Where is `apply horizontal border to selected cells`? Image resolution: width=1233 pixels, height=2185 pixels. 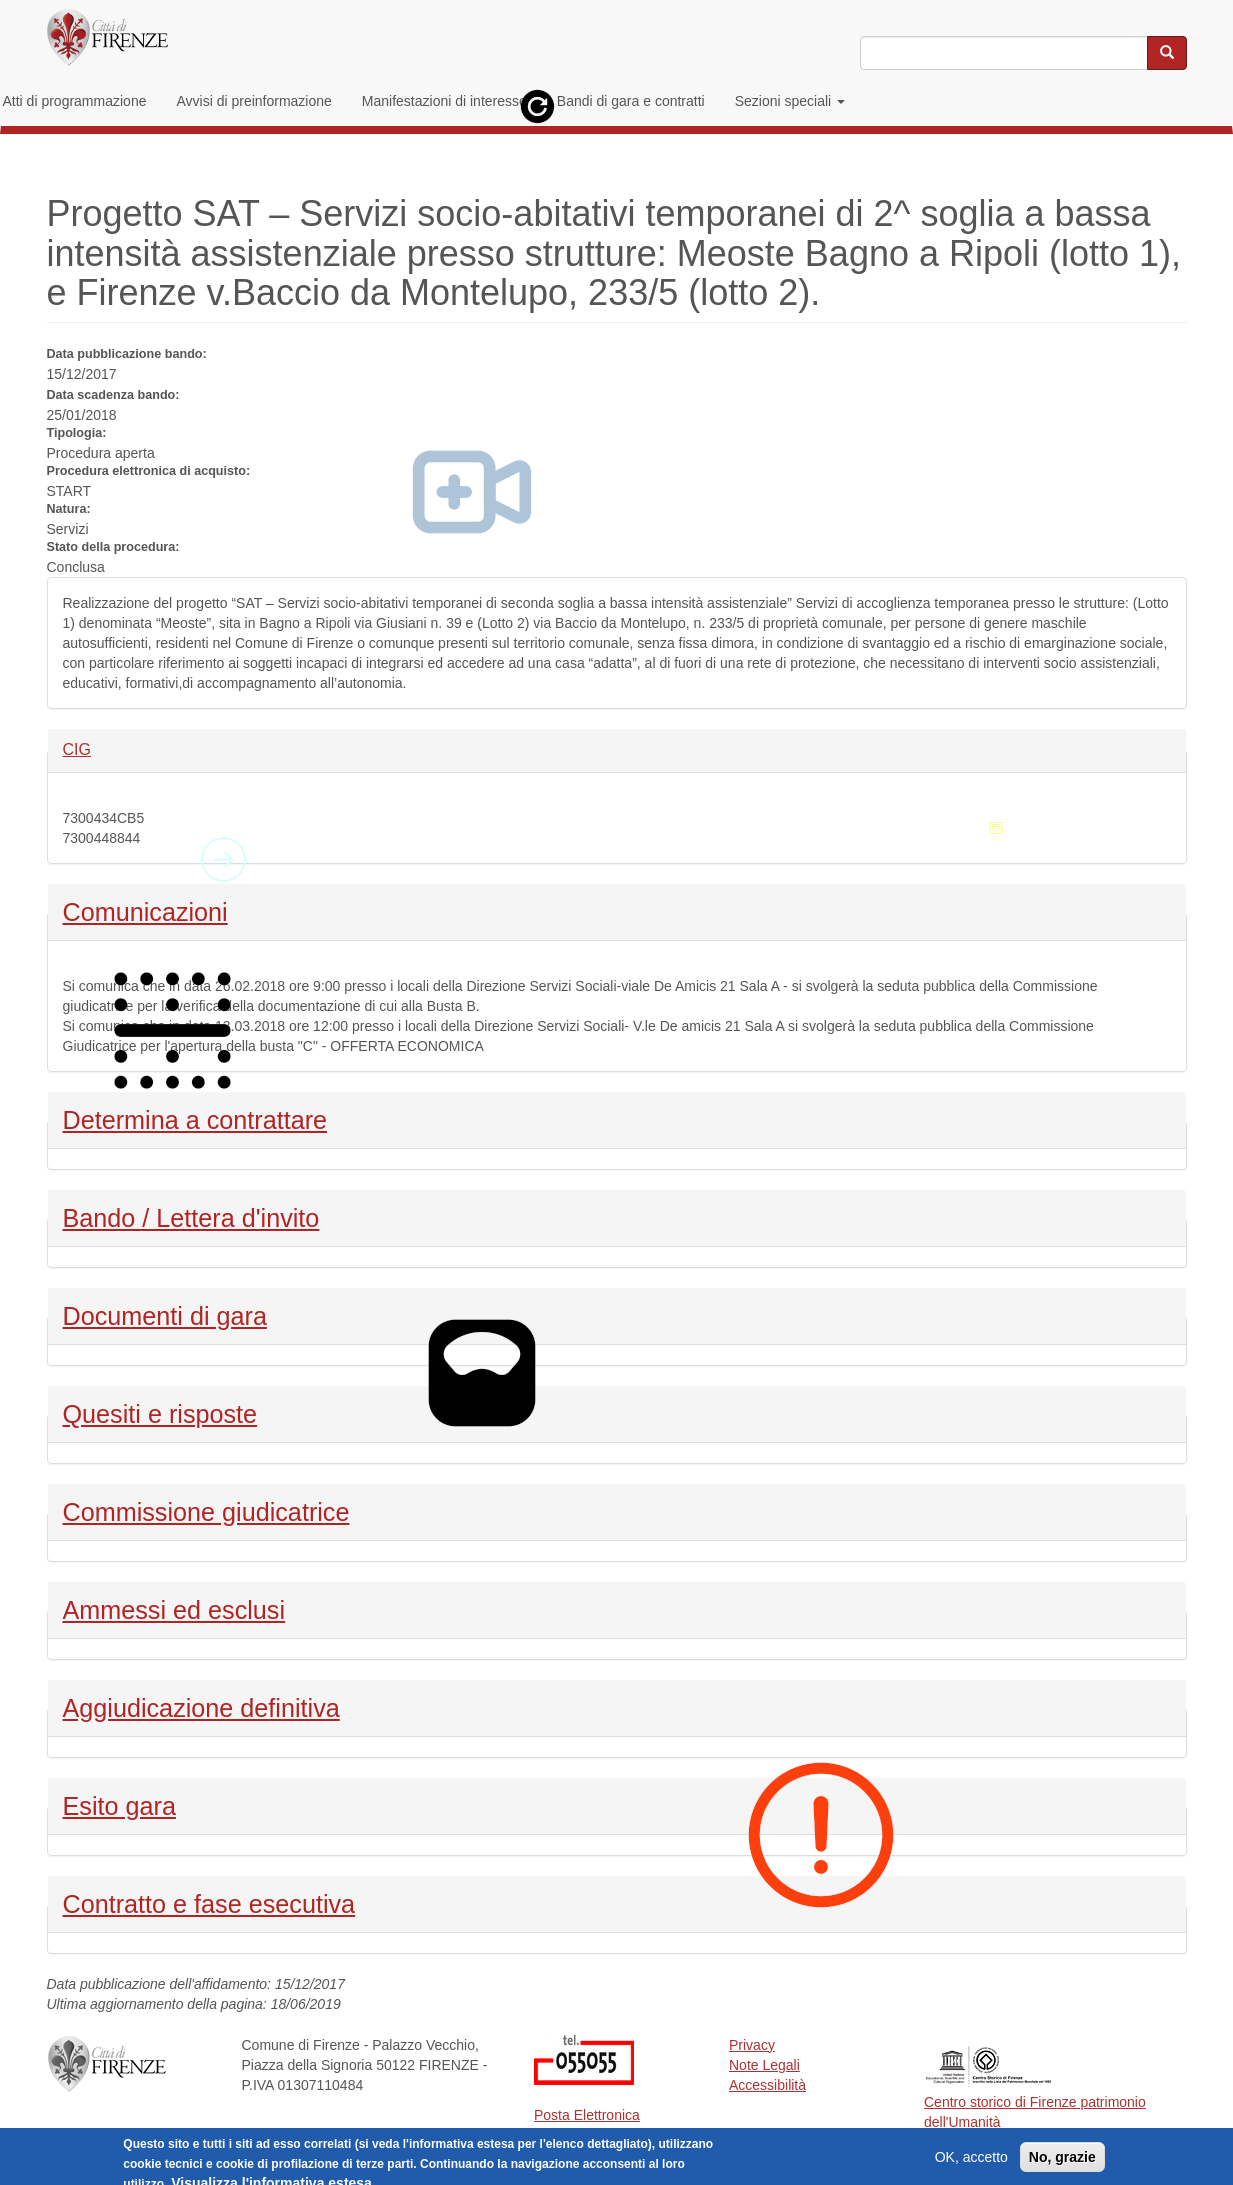 apply horizontal border to selected cells is located at coordinates (172, 1030).